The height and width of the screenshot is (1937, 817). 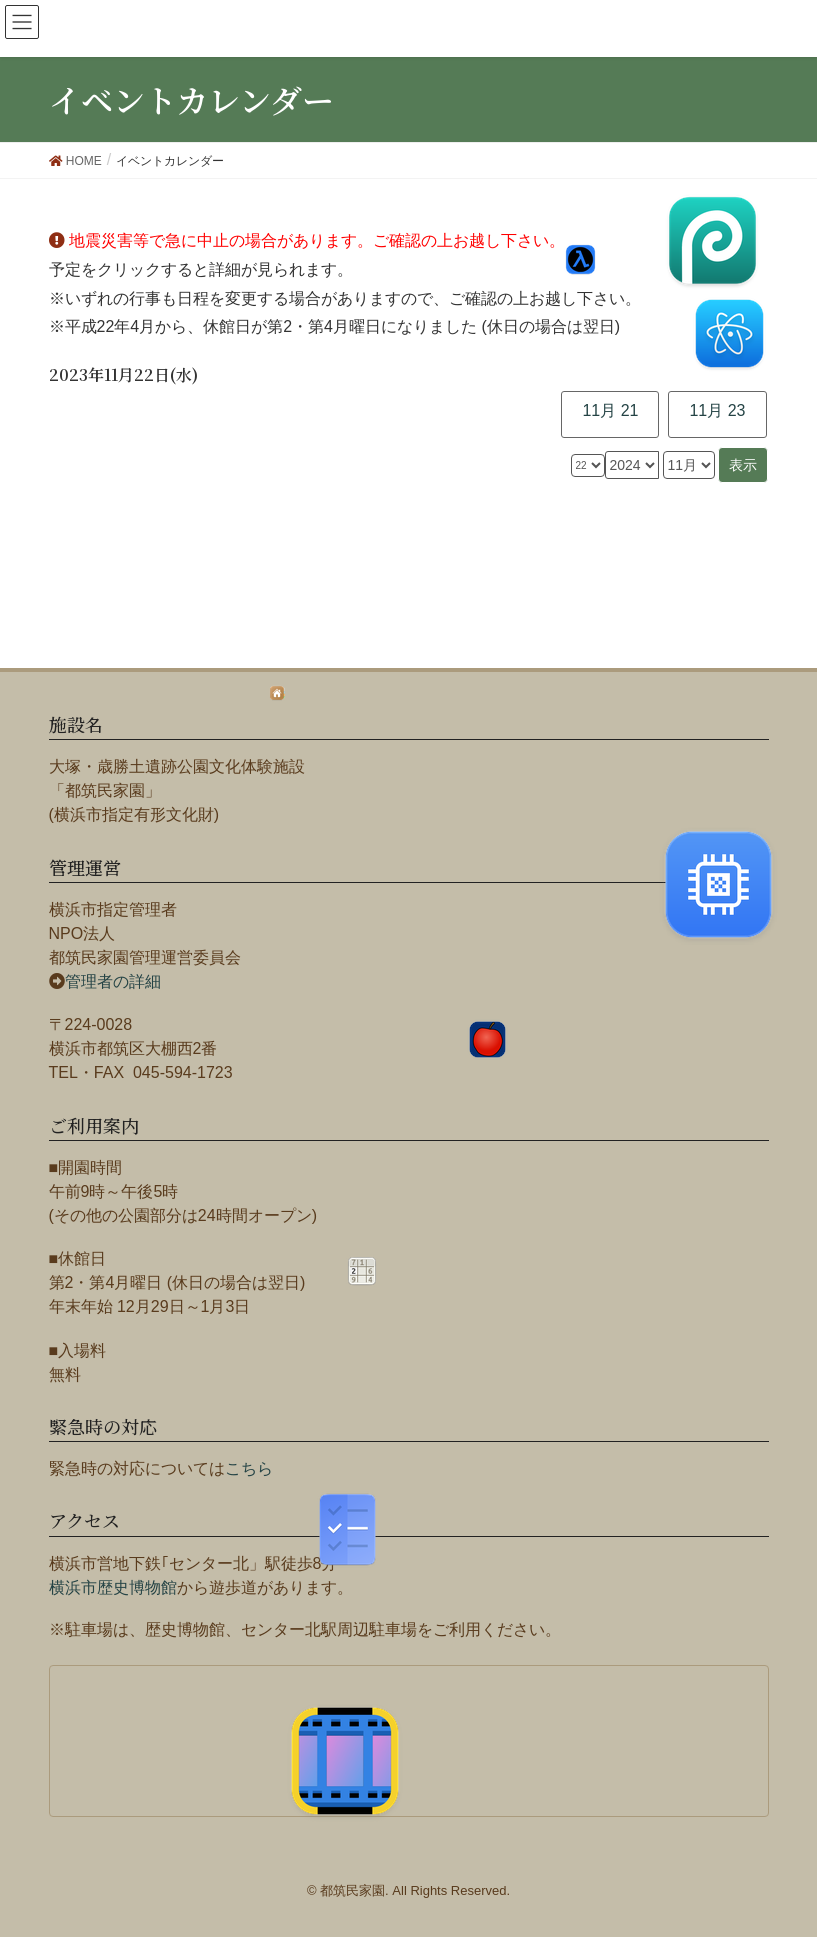 What do you see at coordinates (362, 1271) in the screenshot?
I see `open the sudoku puzzle game` at bounding box center [362, 1271].